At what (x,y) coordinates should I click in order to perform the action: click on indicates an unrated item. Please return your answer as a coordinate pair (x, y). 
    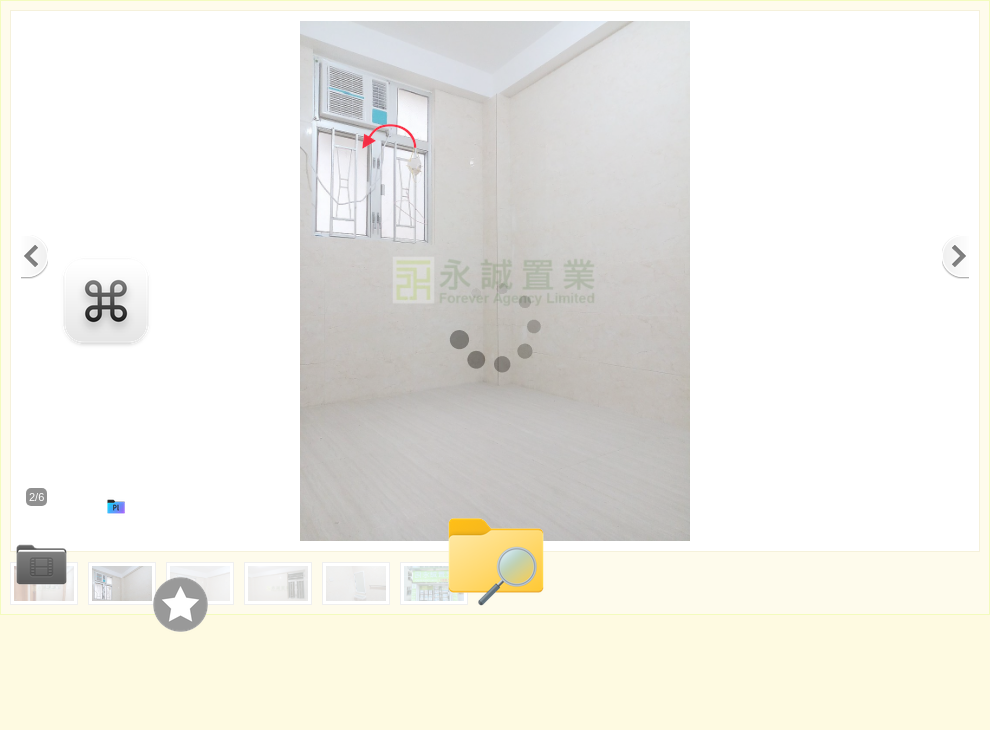
    Looking at the image, I should click on (180, 604).